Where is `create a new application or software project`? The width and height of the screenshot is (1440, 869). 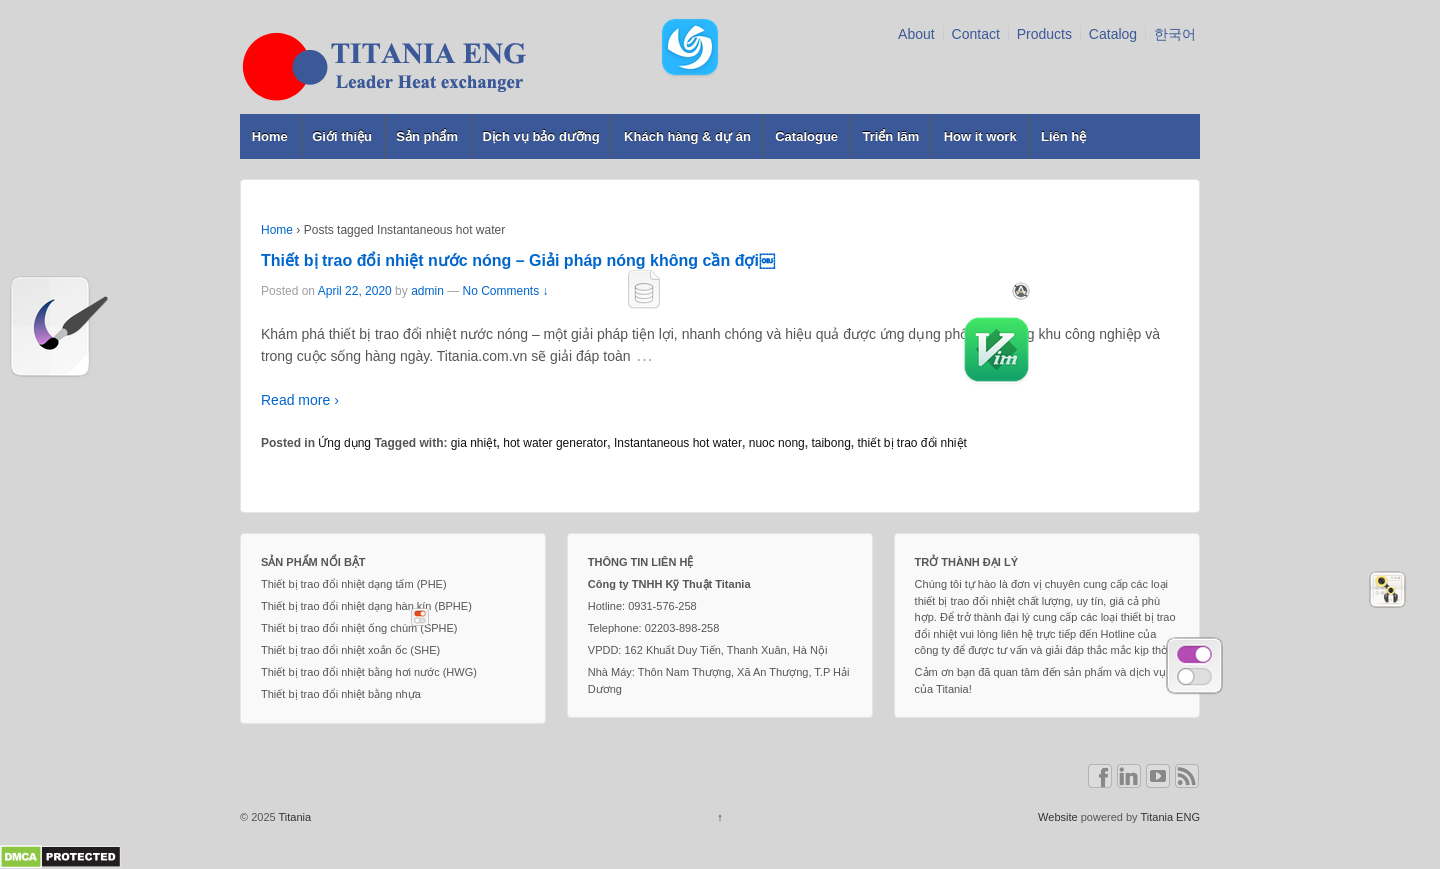
create a new application or software project is located at coordinates (59, 326).